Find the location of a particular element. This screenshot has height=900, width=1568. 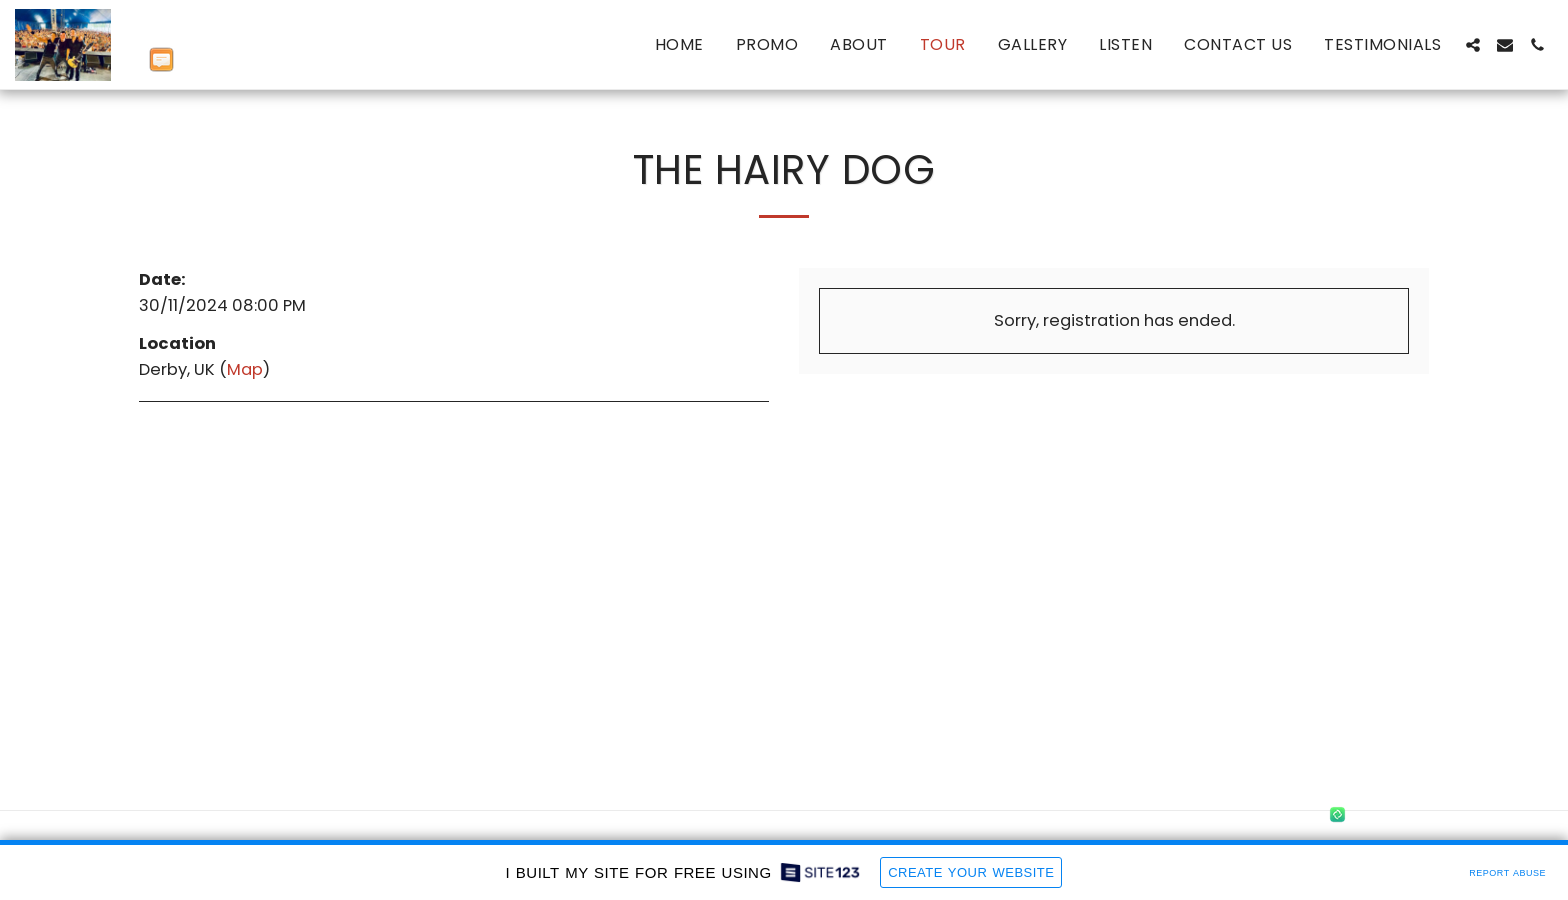

open Element messaging app is located at coordinates (1337, 814).